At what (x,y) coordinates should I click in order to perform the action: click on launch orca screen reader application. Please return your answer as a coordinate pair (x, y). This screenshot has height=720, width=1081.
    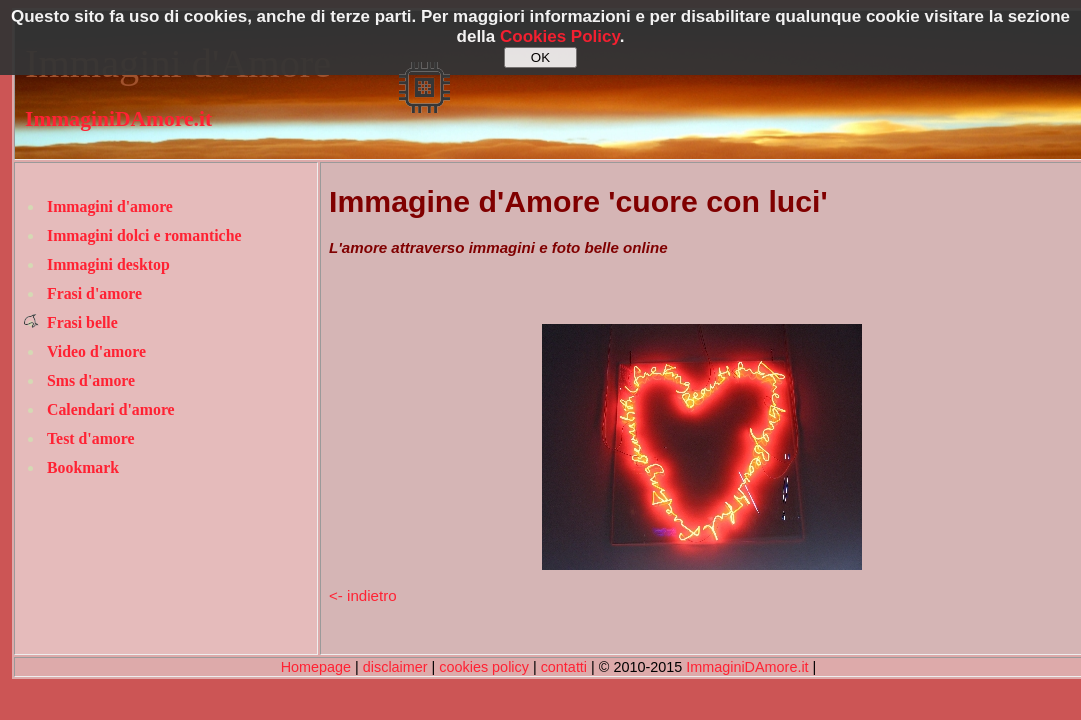
    Looking at the image, I should click on (31, 321).